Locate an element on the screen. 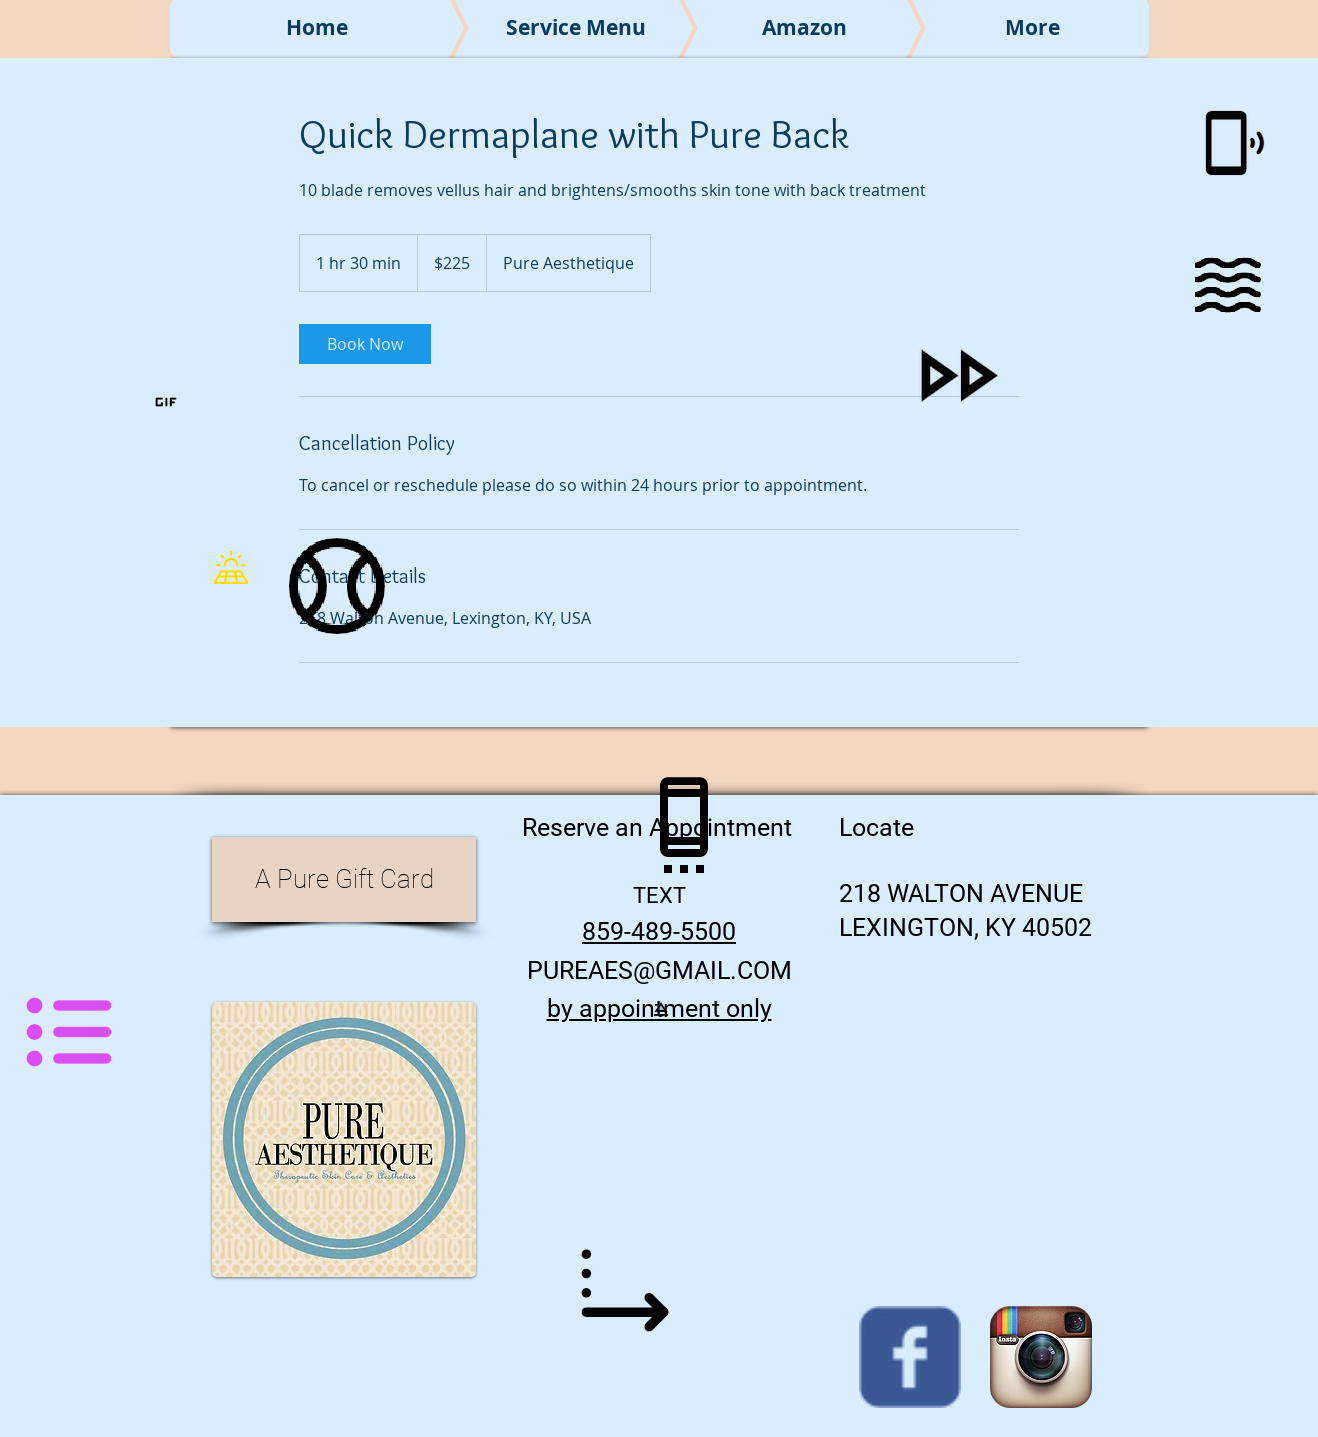  eject removable media or disc is located at coordinates (661, 1009).